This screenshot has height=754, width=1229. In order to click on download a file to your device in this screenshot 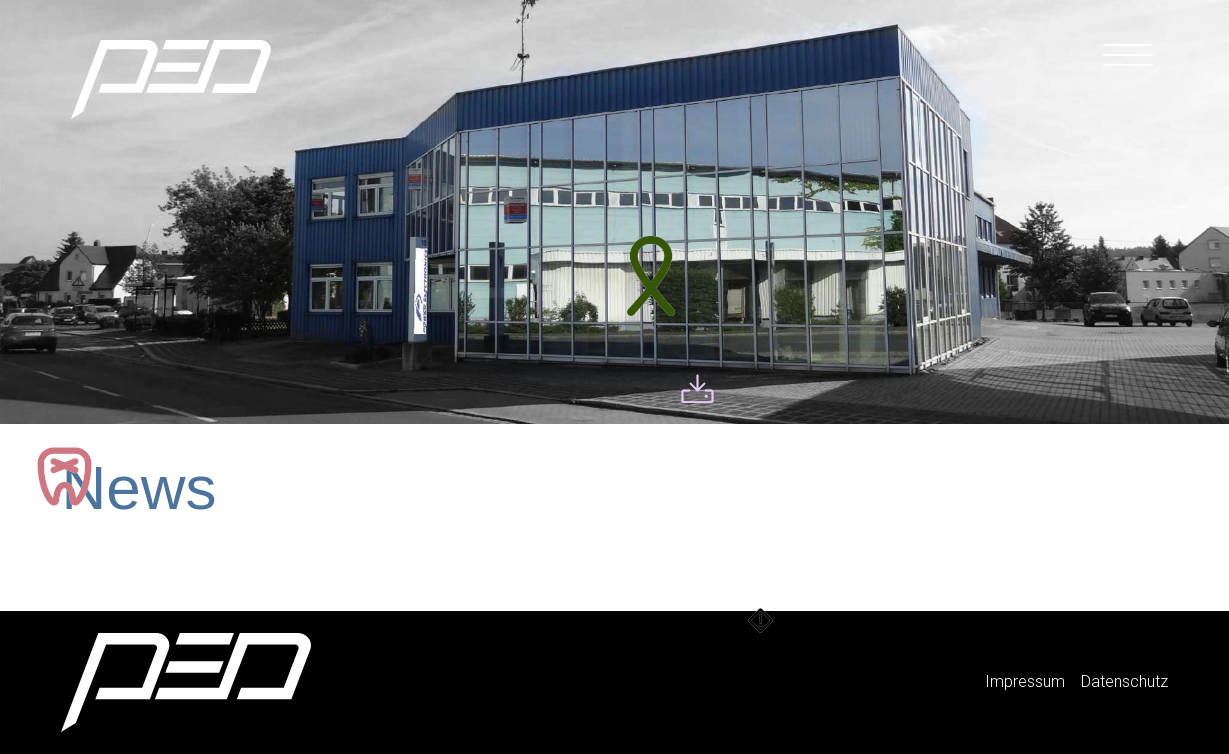, I will do `click(697, 390)`.